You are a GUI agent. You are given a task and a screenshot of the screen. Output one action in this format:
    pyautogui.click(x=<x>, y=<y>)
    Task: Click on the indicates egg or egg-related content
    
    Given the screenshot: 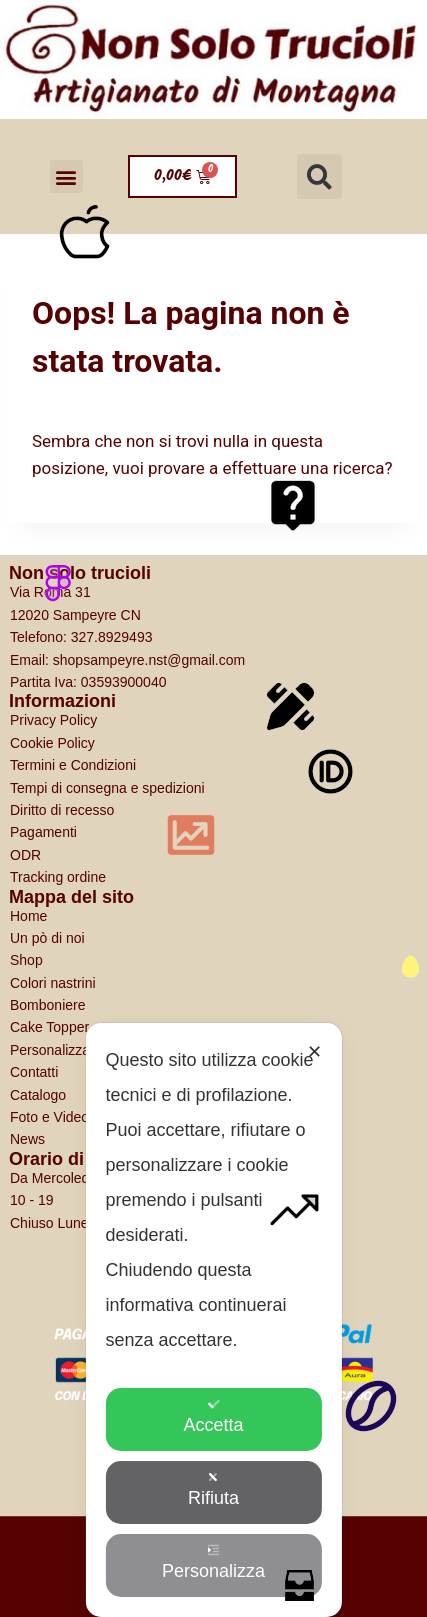 What is the action you would take?
    pyautogui.click(x=410, y=966)
    